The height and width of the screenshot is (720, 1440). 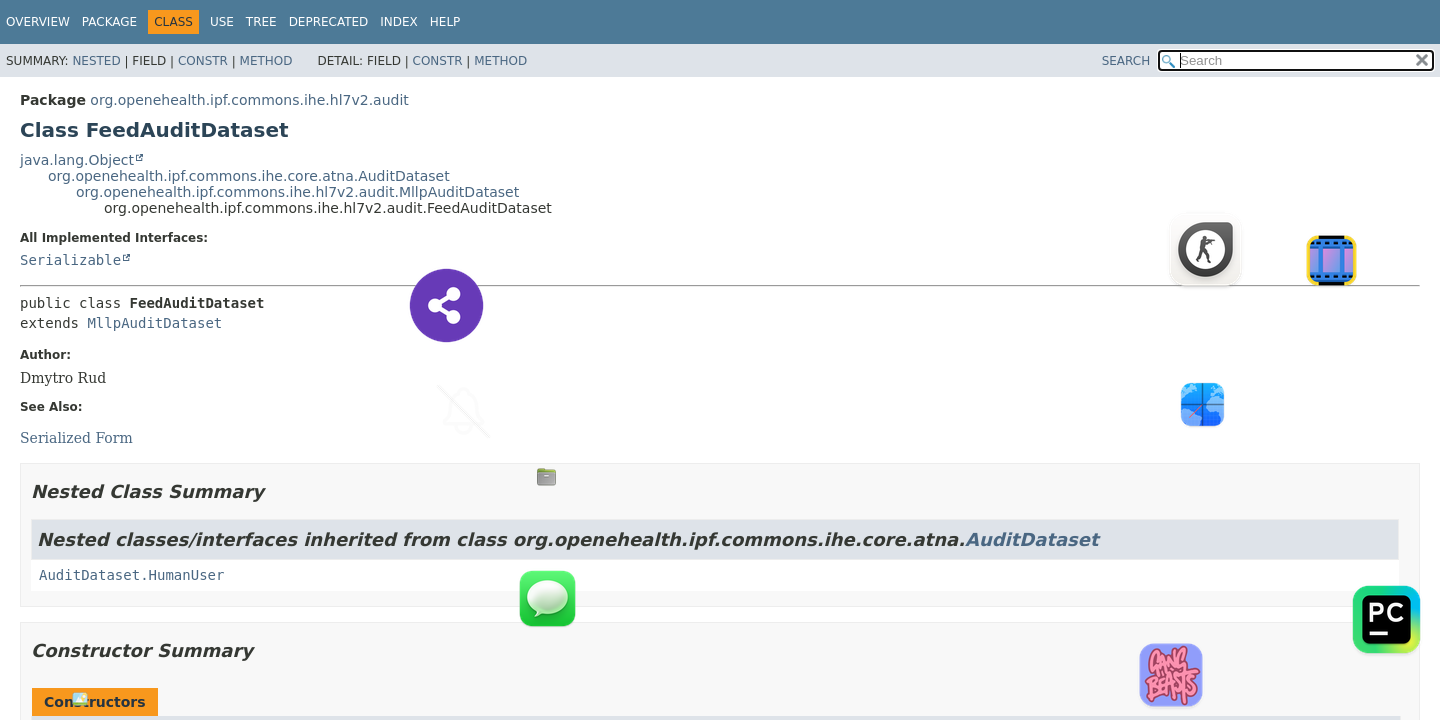 I want to click on open file manager application, so click(x=546, y=476).